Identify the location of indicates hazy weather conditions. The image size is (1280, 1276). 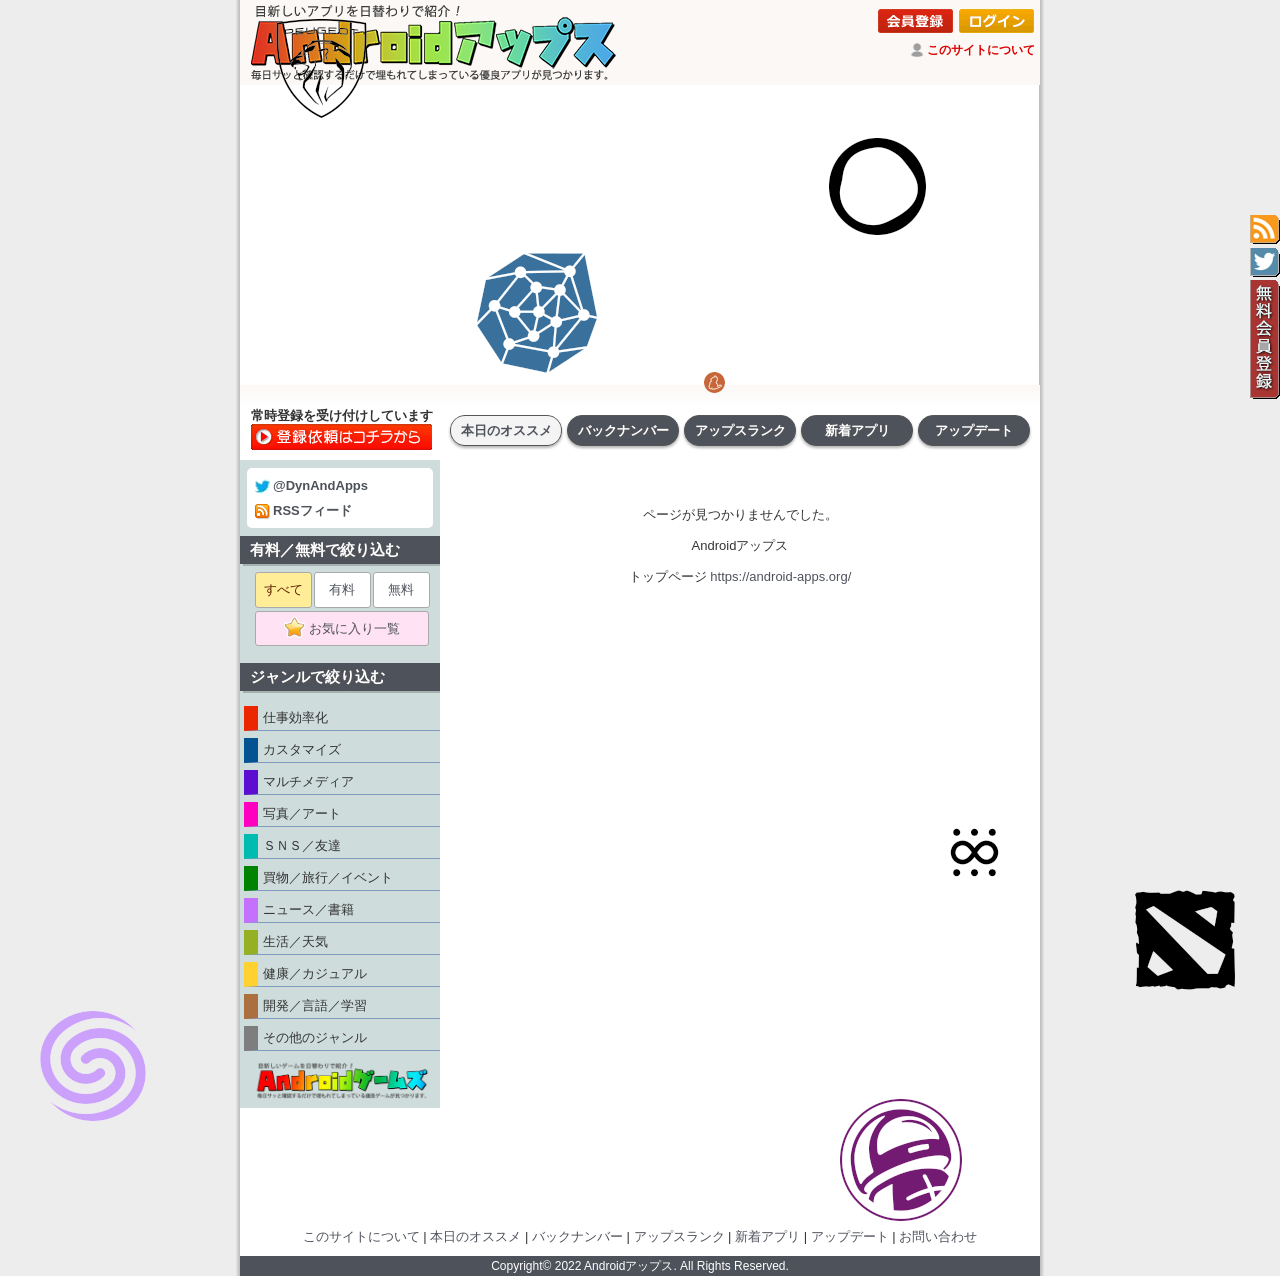
(974, 852).